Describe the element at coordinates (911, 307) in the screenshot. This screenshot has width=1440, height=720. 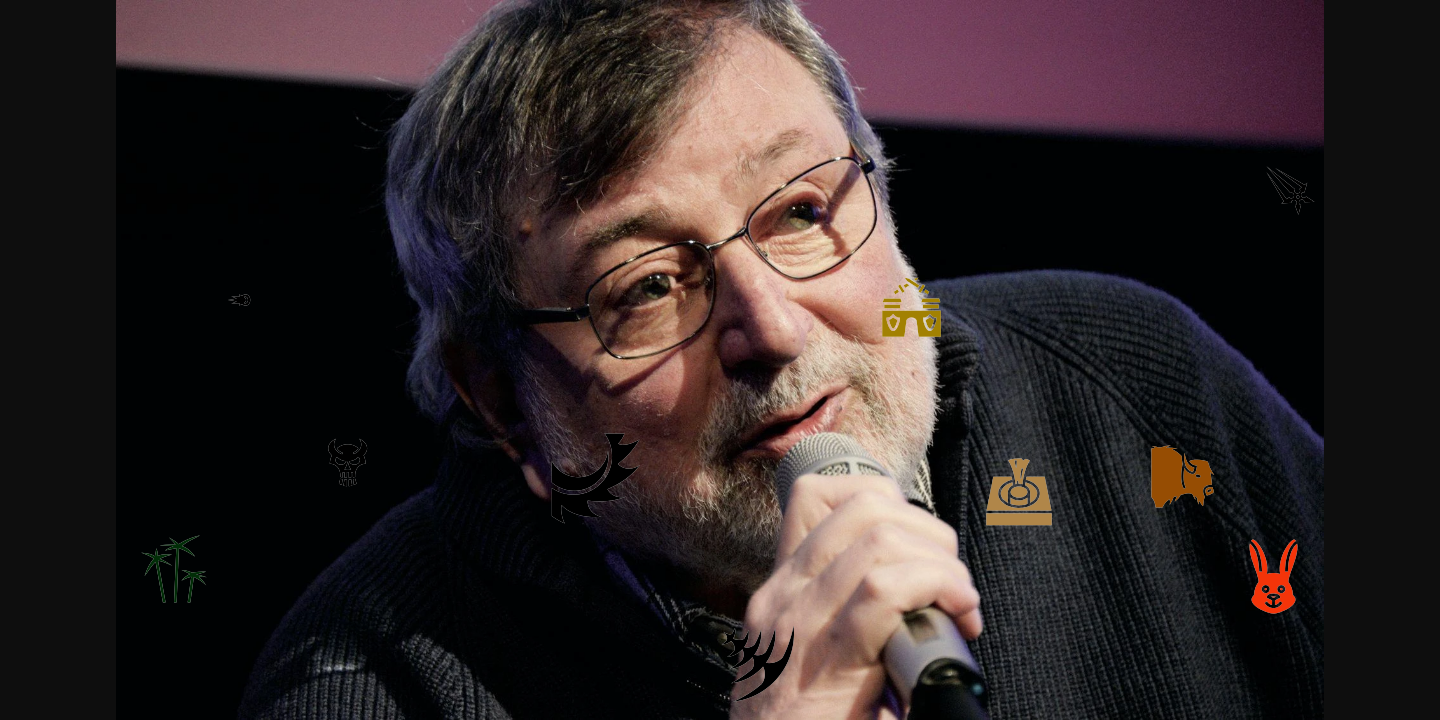
I see `access military or troop buildings` at that location.